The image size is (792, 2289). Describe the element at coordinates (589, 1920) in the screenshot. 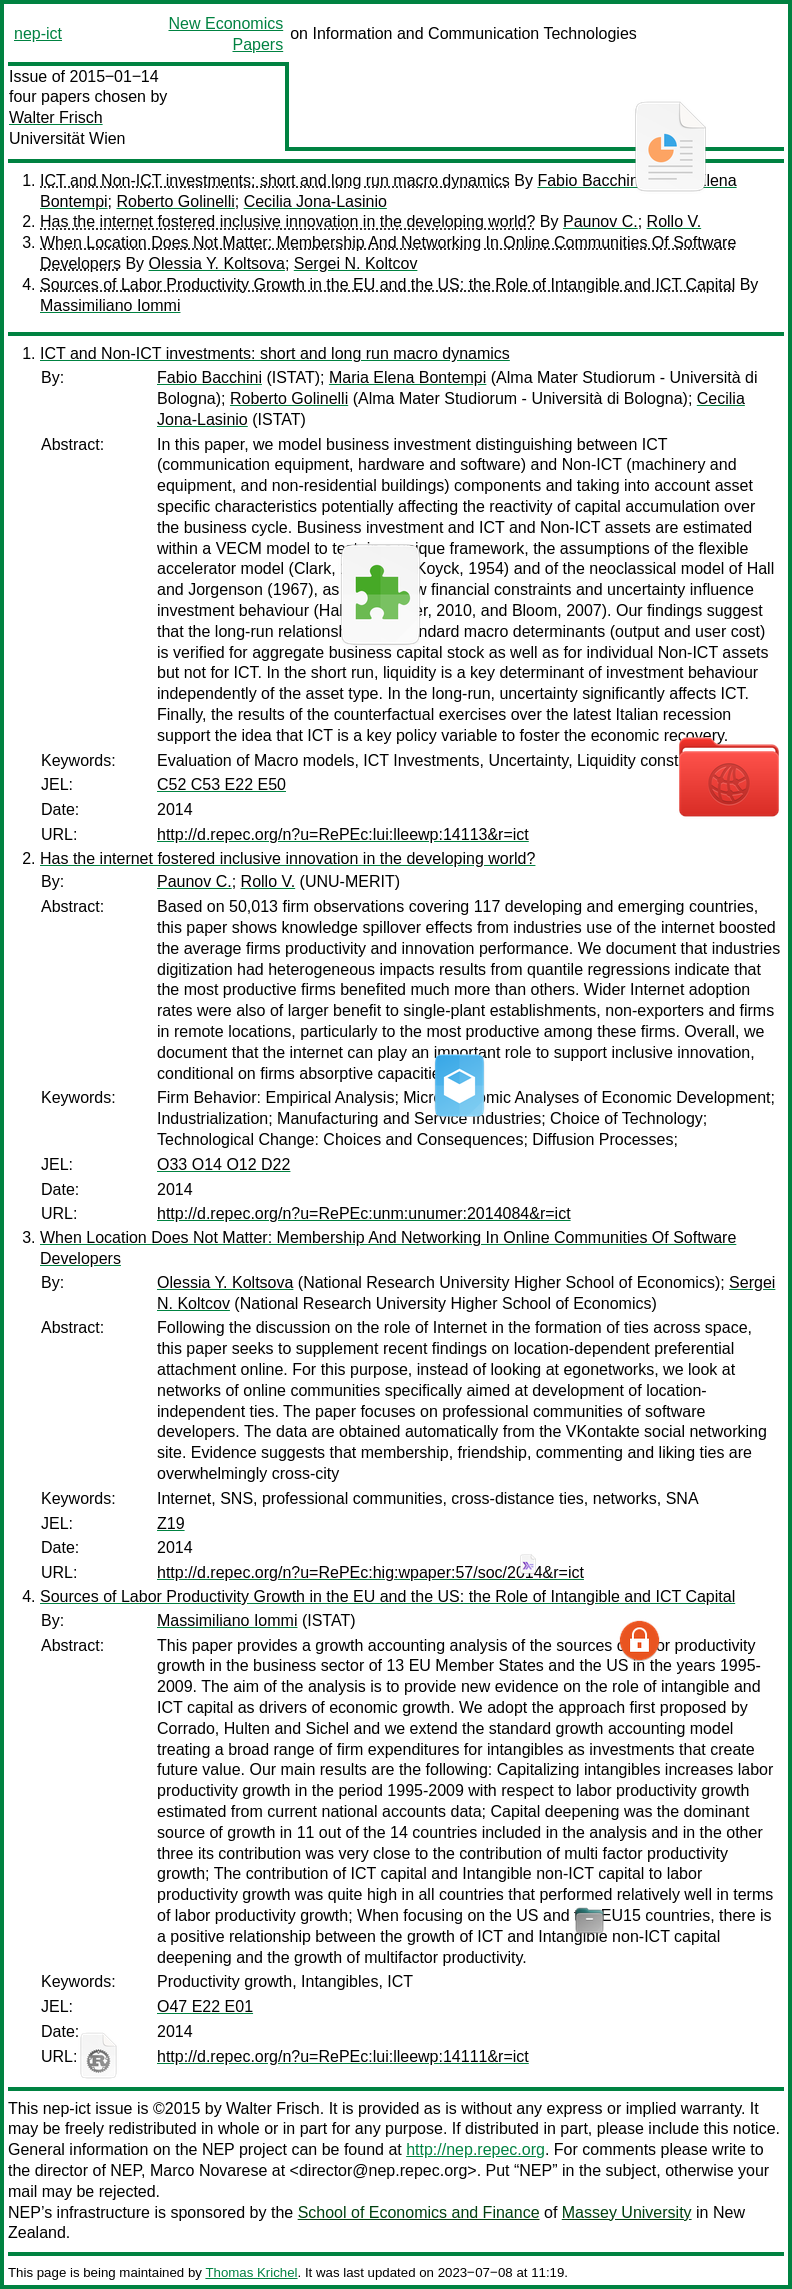

I see `open the file manager application` at that location.